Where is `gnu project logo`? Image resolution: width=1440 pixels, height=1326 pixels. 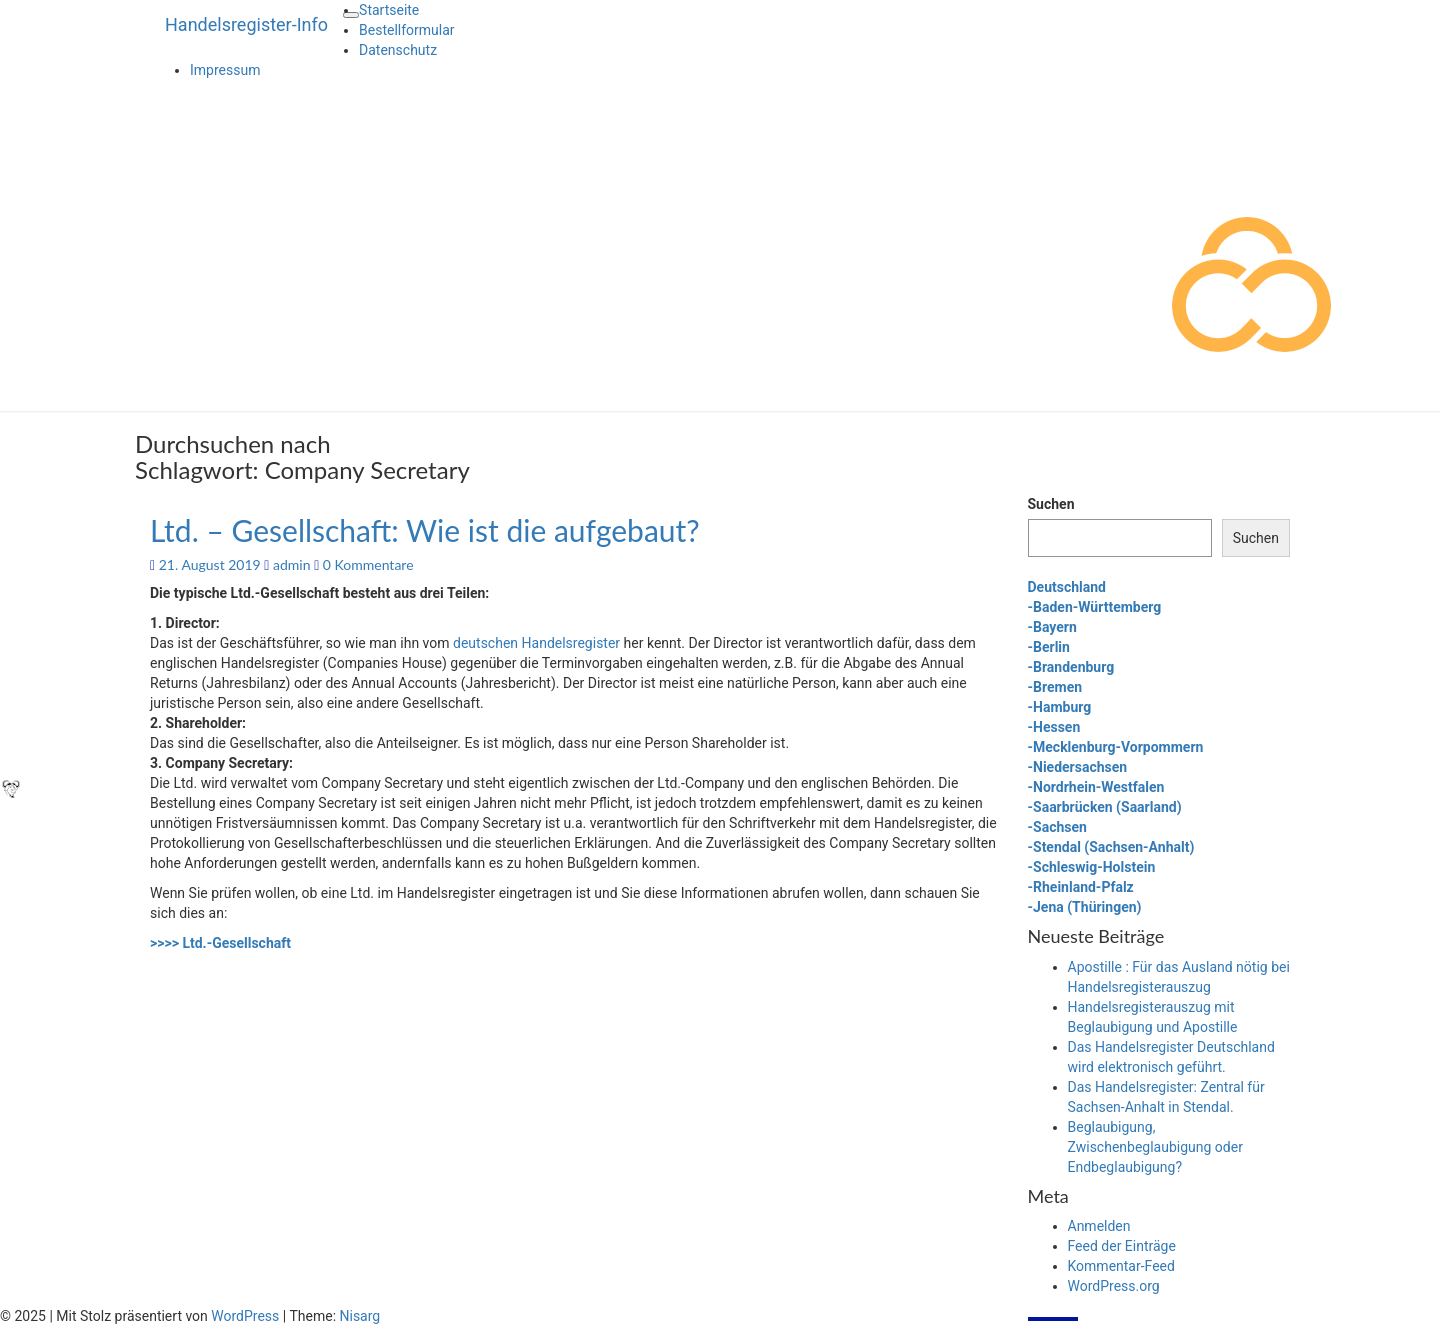
gnu project logo is located at coordinates (11, 789).